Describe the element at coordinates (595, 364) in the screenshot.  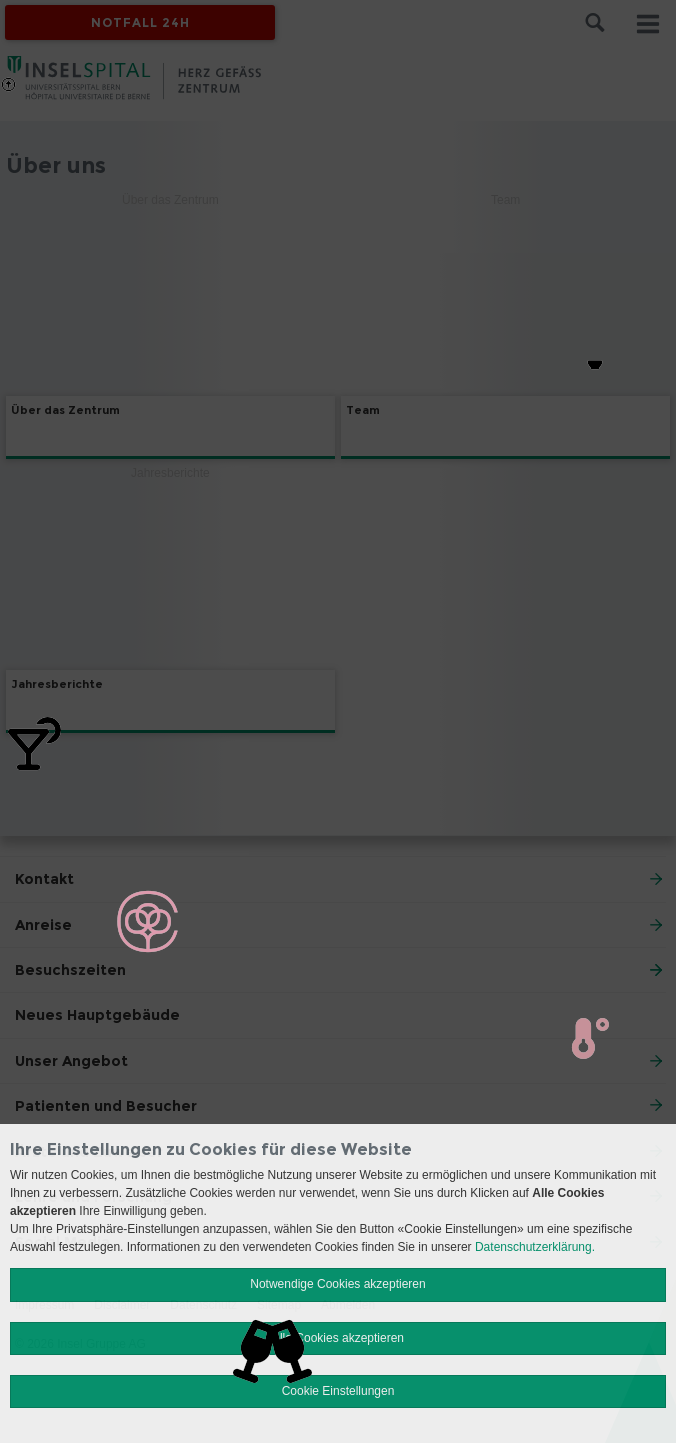
I see `access food or recipe section` at that location.